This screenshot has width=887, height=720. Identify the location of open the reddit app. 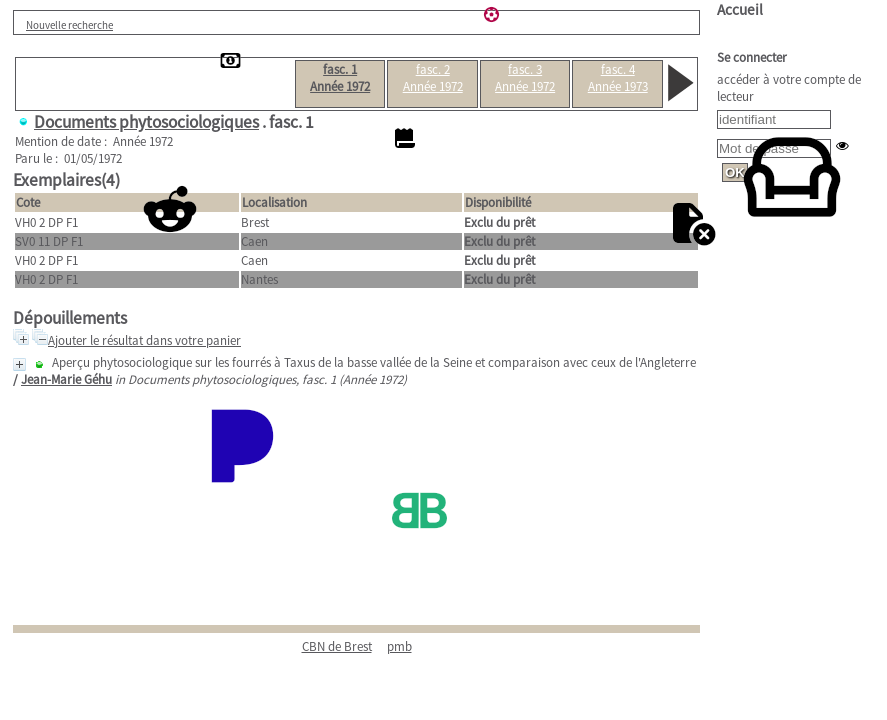
(170, 209).